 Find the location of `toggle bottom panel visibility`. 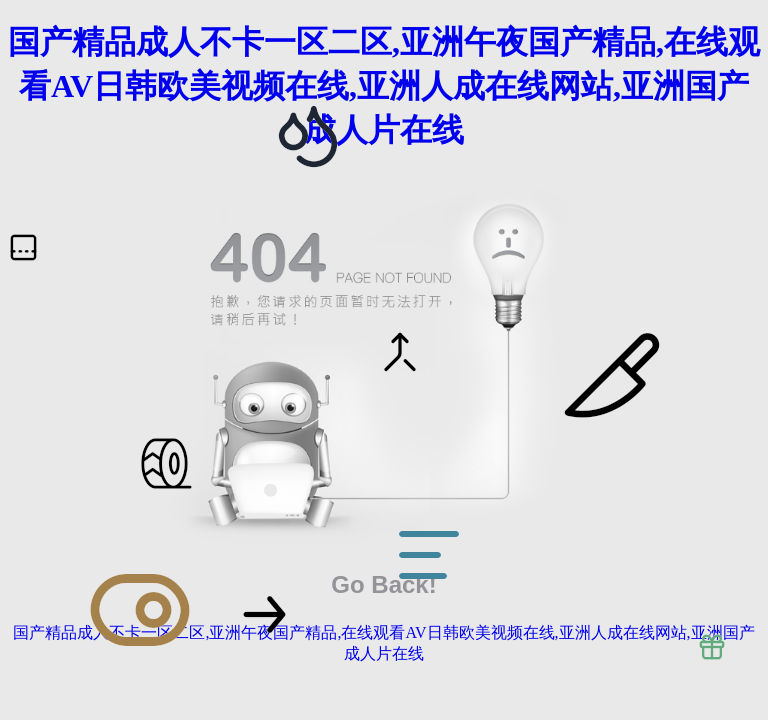

toggle bottom panel visibility is located at coordinates (23, 247).